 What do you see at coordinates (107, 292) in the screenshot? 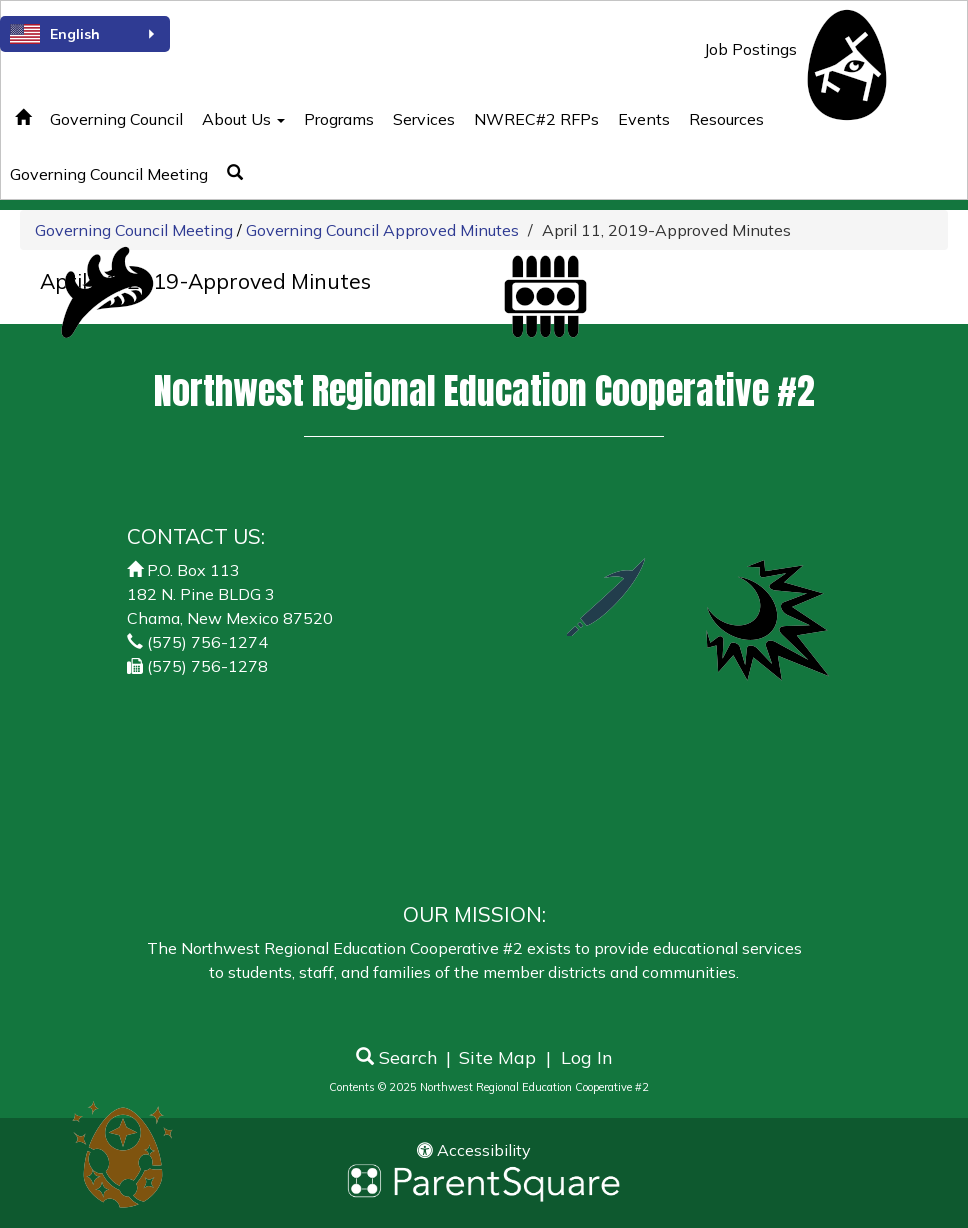
I see `select shell or fossil item in game inventory` at bounding box center [107, 292].